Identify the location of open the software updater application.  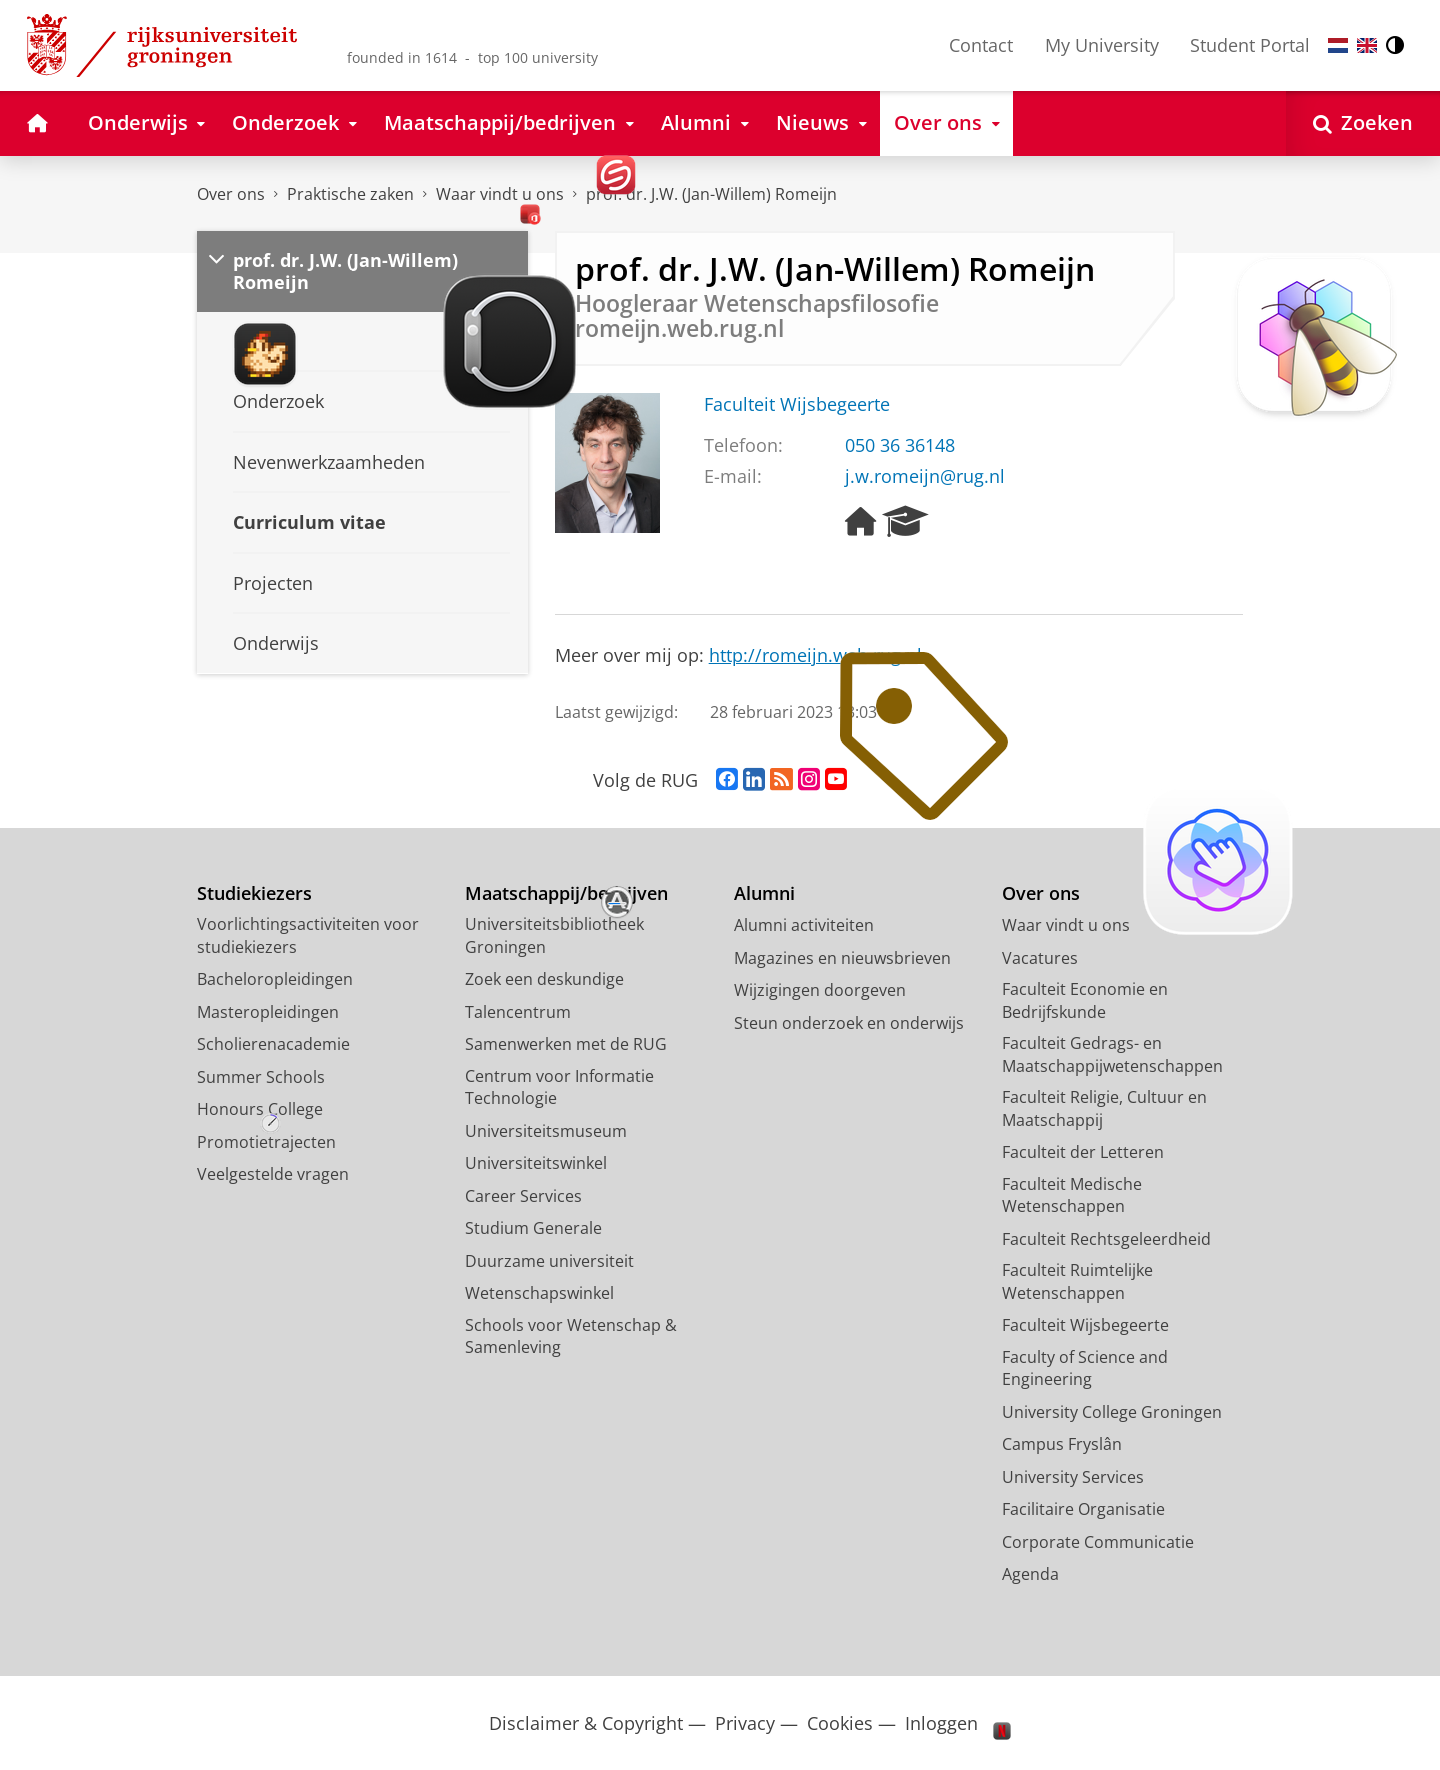
(617, 902).